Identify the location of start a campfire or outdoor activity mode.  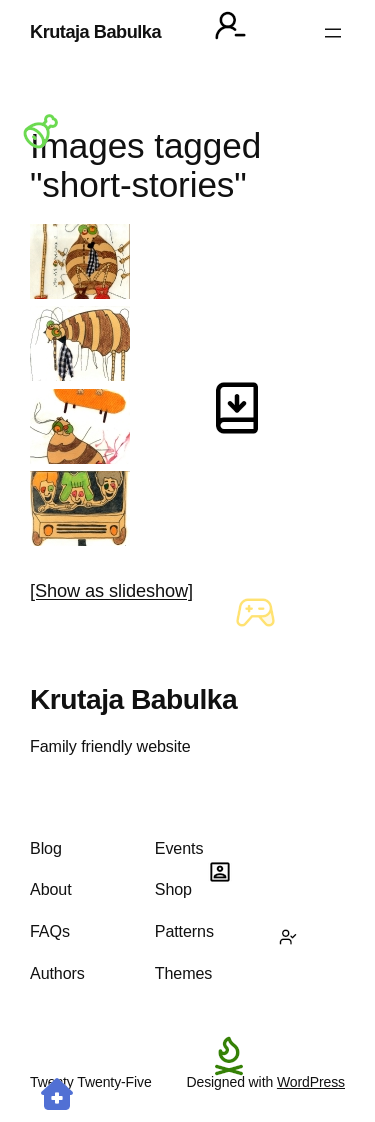
(229, 1056).